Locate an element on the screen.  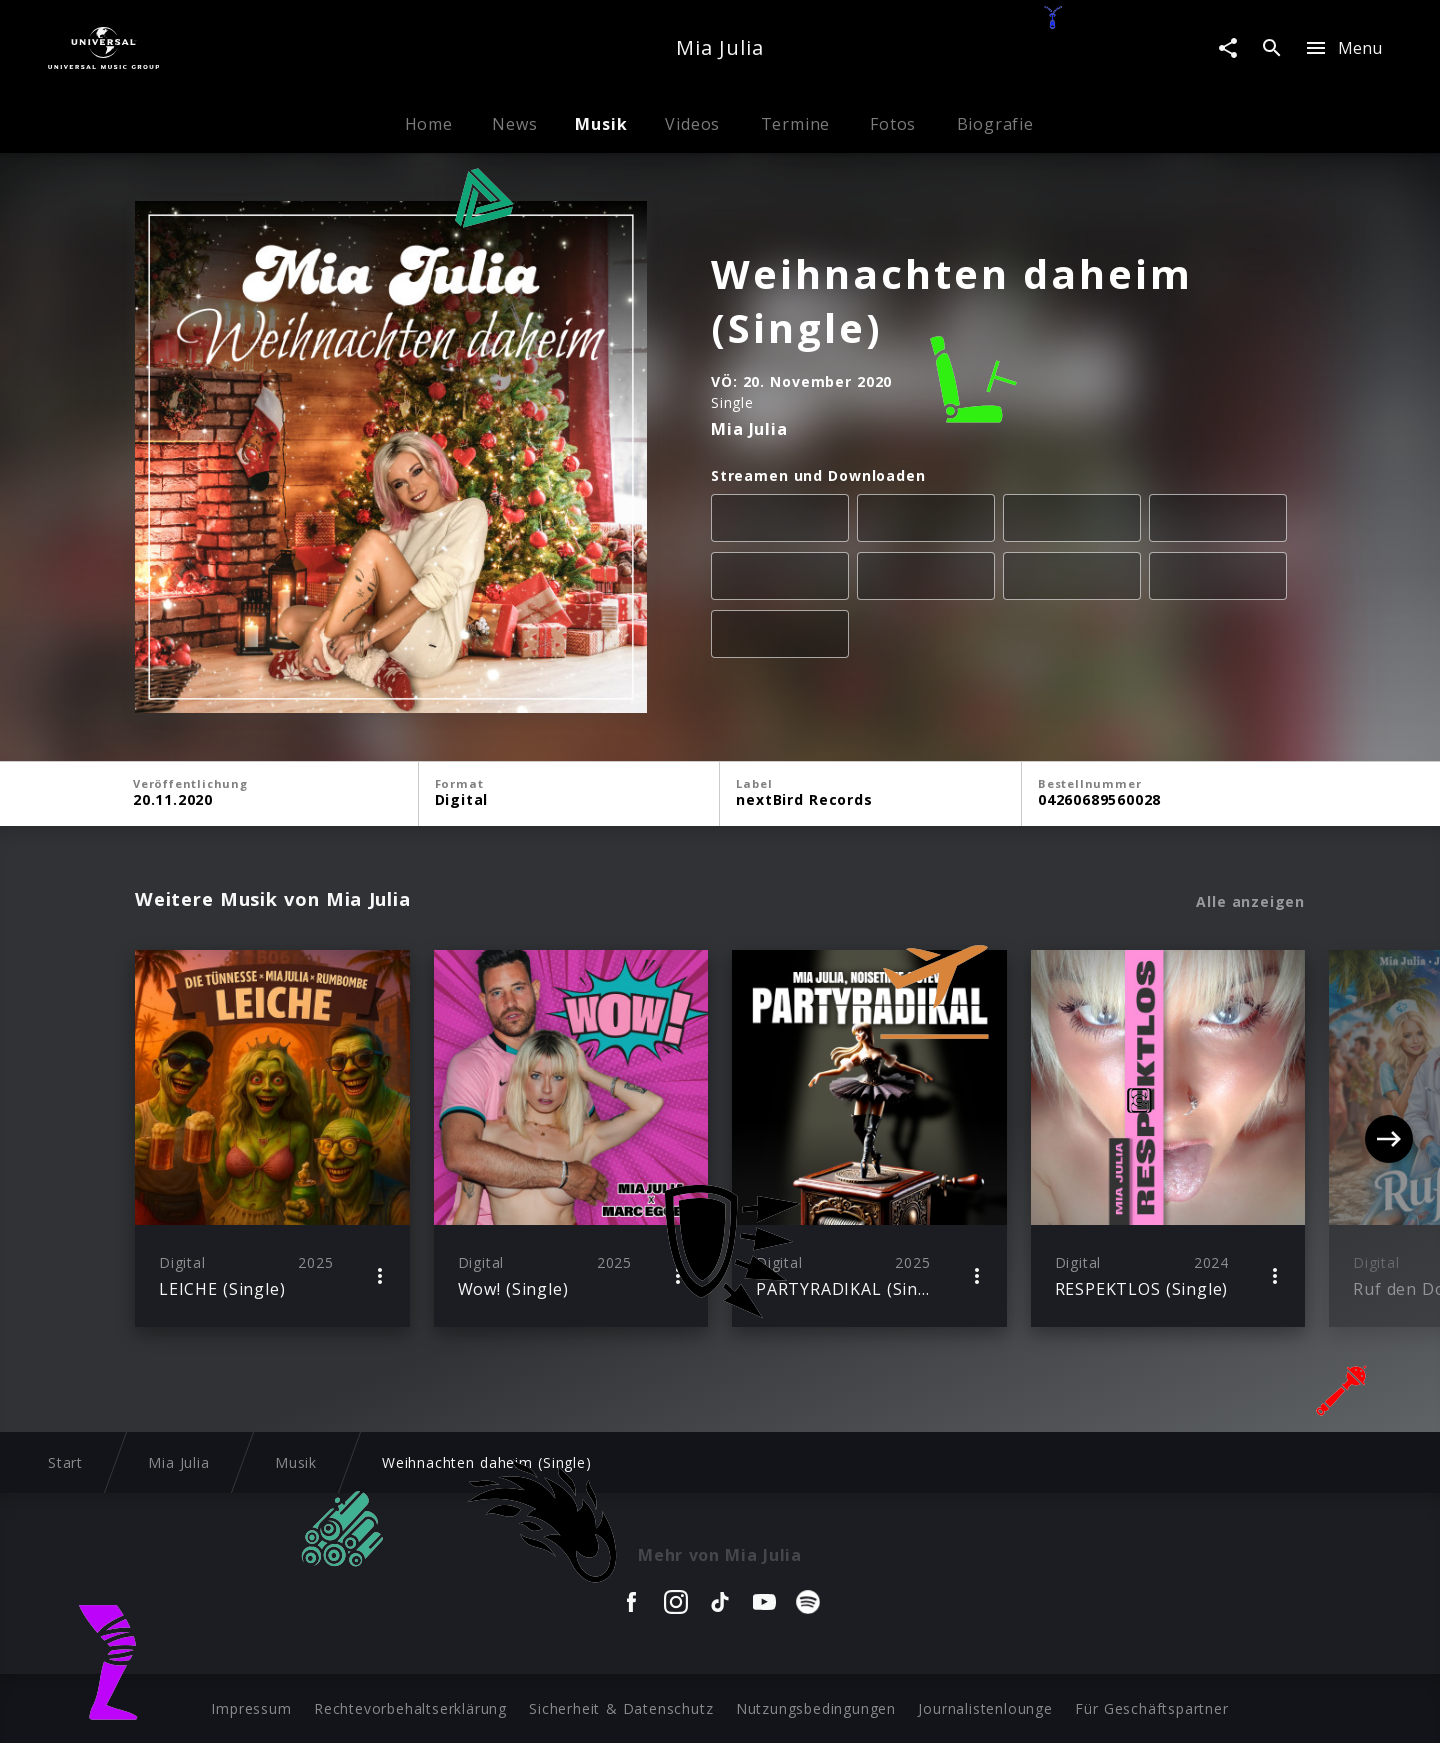
indicates an impossible object or paradox concept is located at coordinates (484, 198).